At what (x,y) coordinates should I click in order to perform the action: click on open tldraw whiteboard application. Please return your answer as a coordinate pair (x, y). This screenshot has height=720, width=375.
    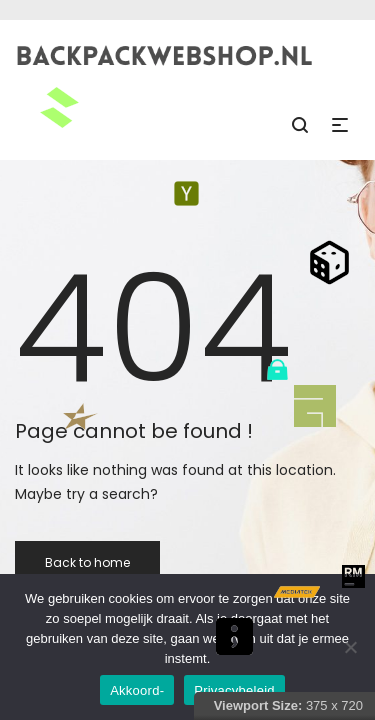
    Looking at the image, I should click on (234, 636).